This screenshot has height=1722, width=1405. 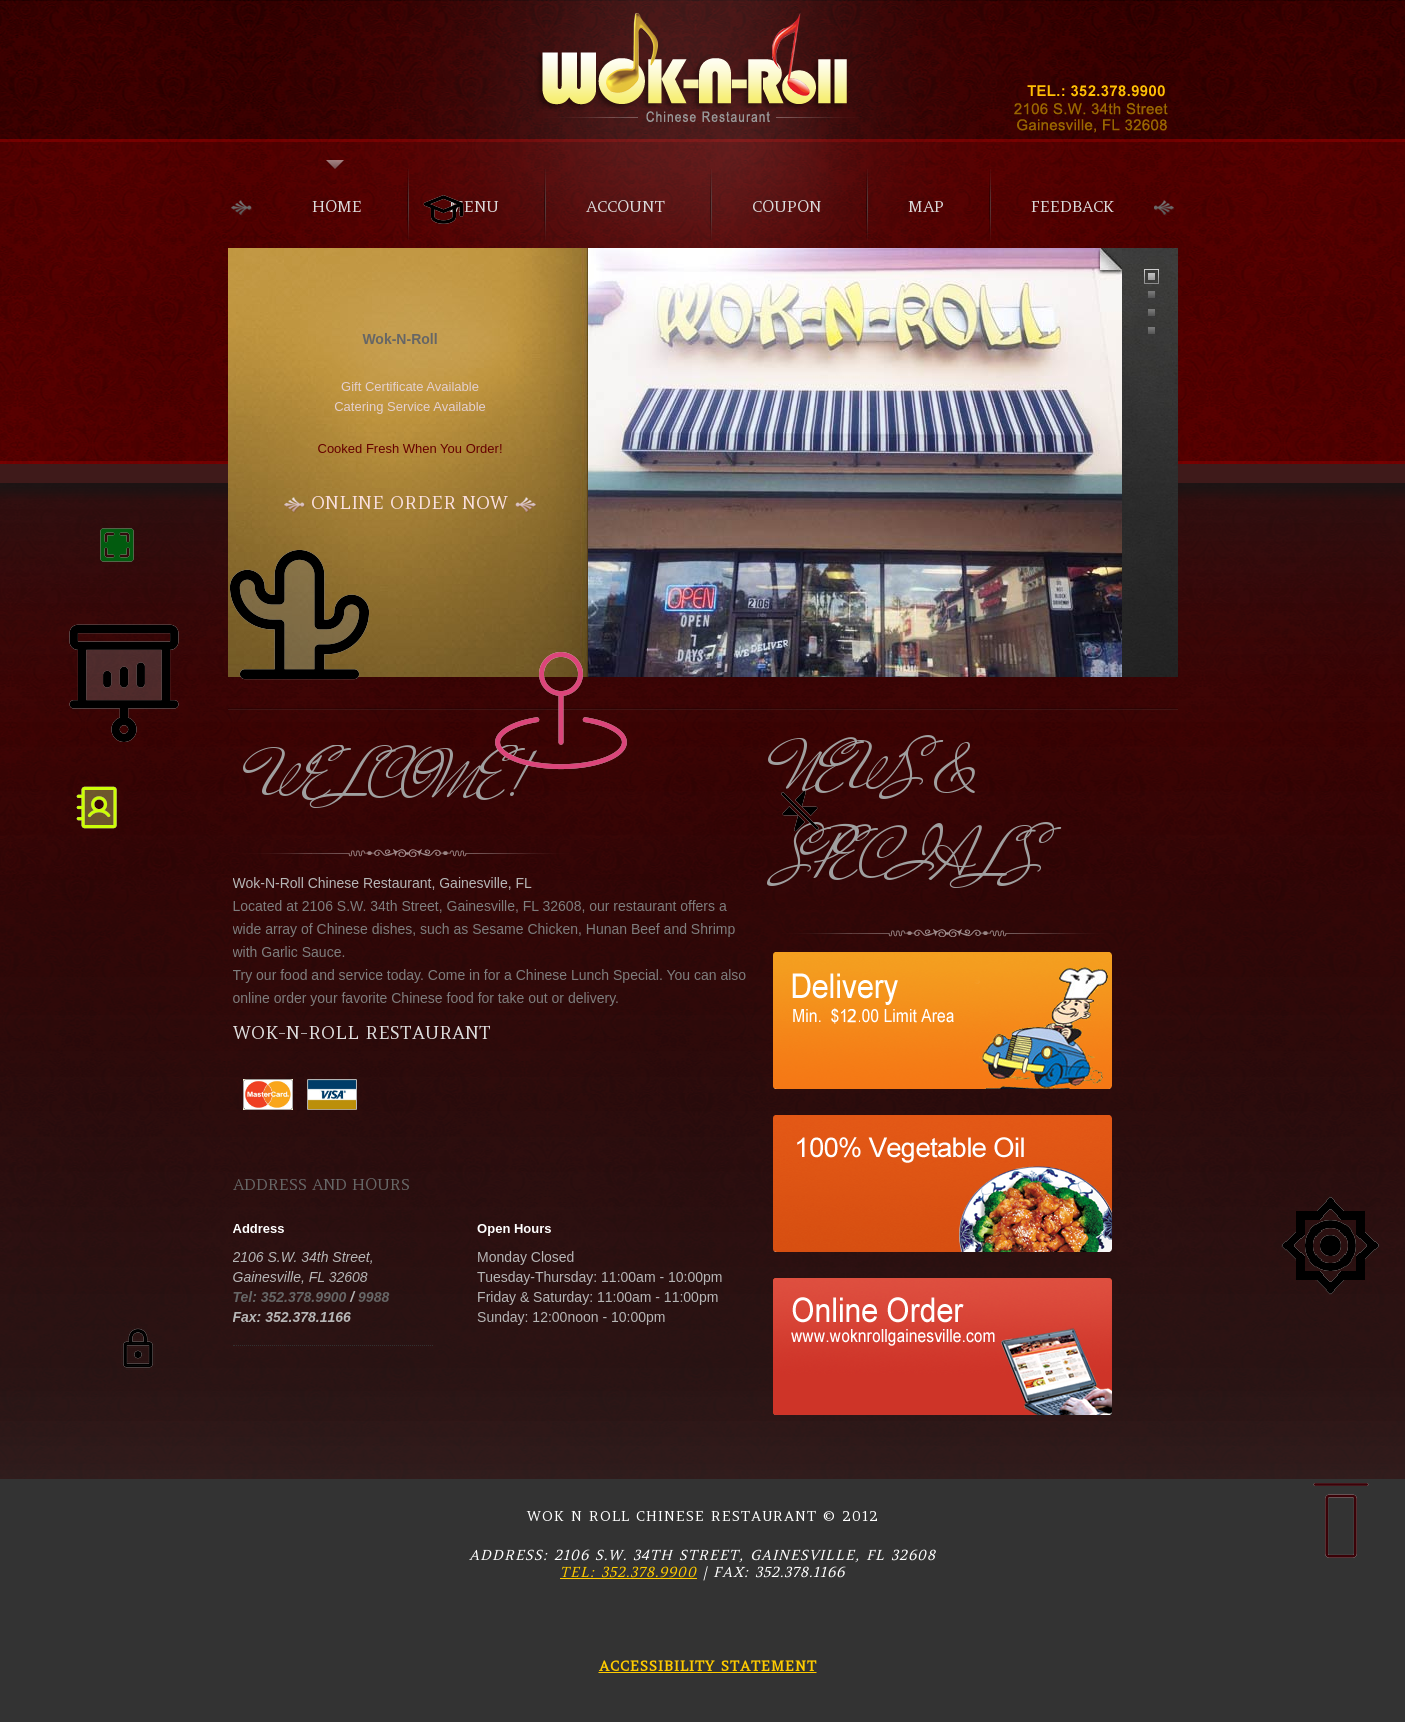 What do you see at coordinates (800, 811) in the screenshot?
I see `flash or lightning feature disabled` at bounding box center [800, 811].